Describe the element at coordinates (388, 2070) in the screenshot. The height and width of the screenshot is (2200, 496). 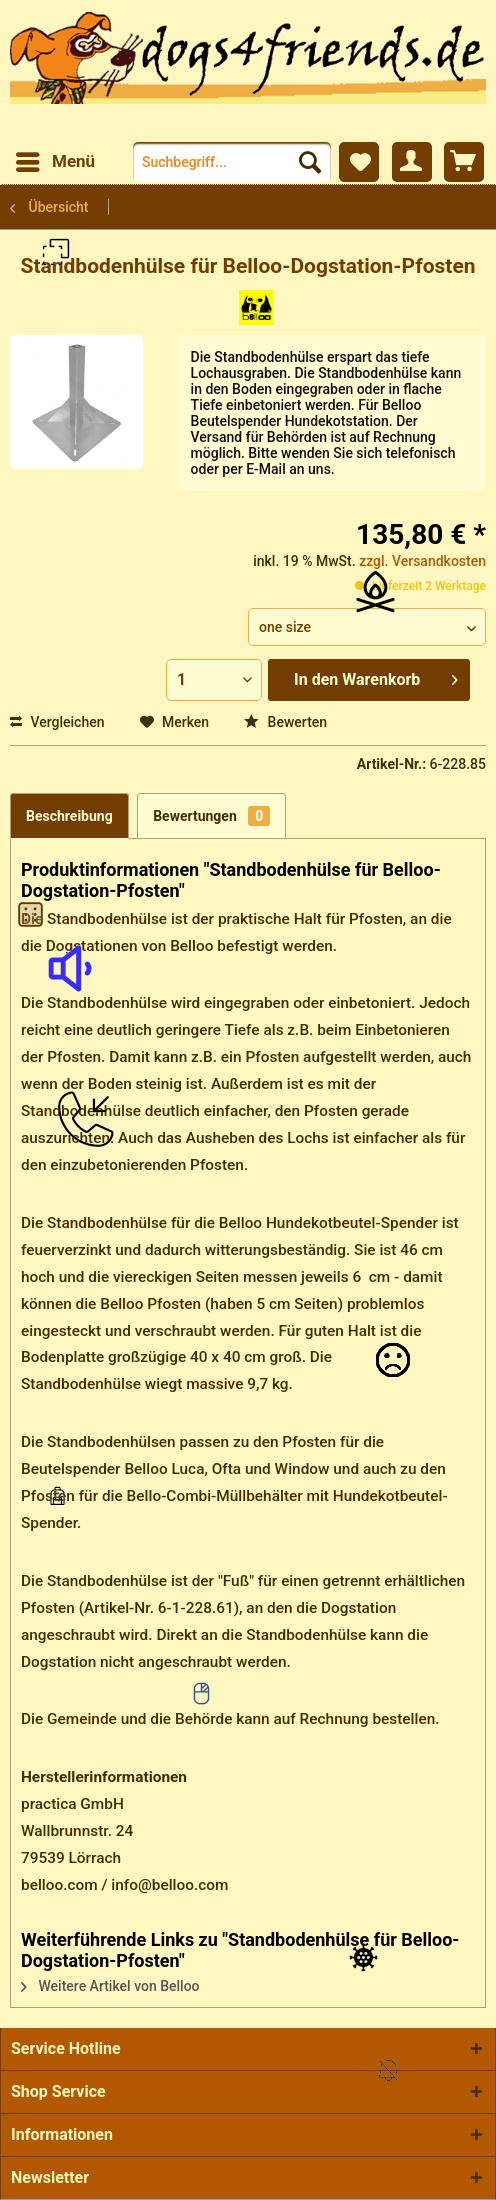
I see `mute notifications` at that location.